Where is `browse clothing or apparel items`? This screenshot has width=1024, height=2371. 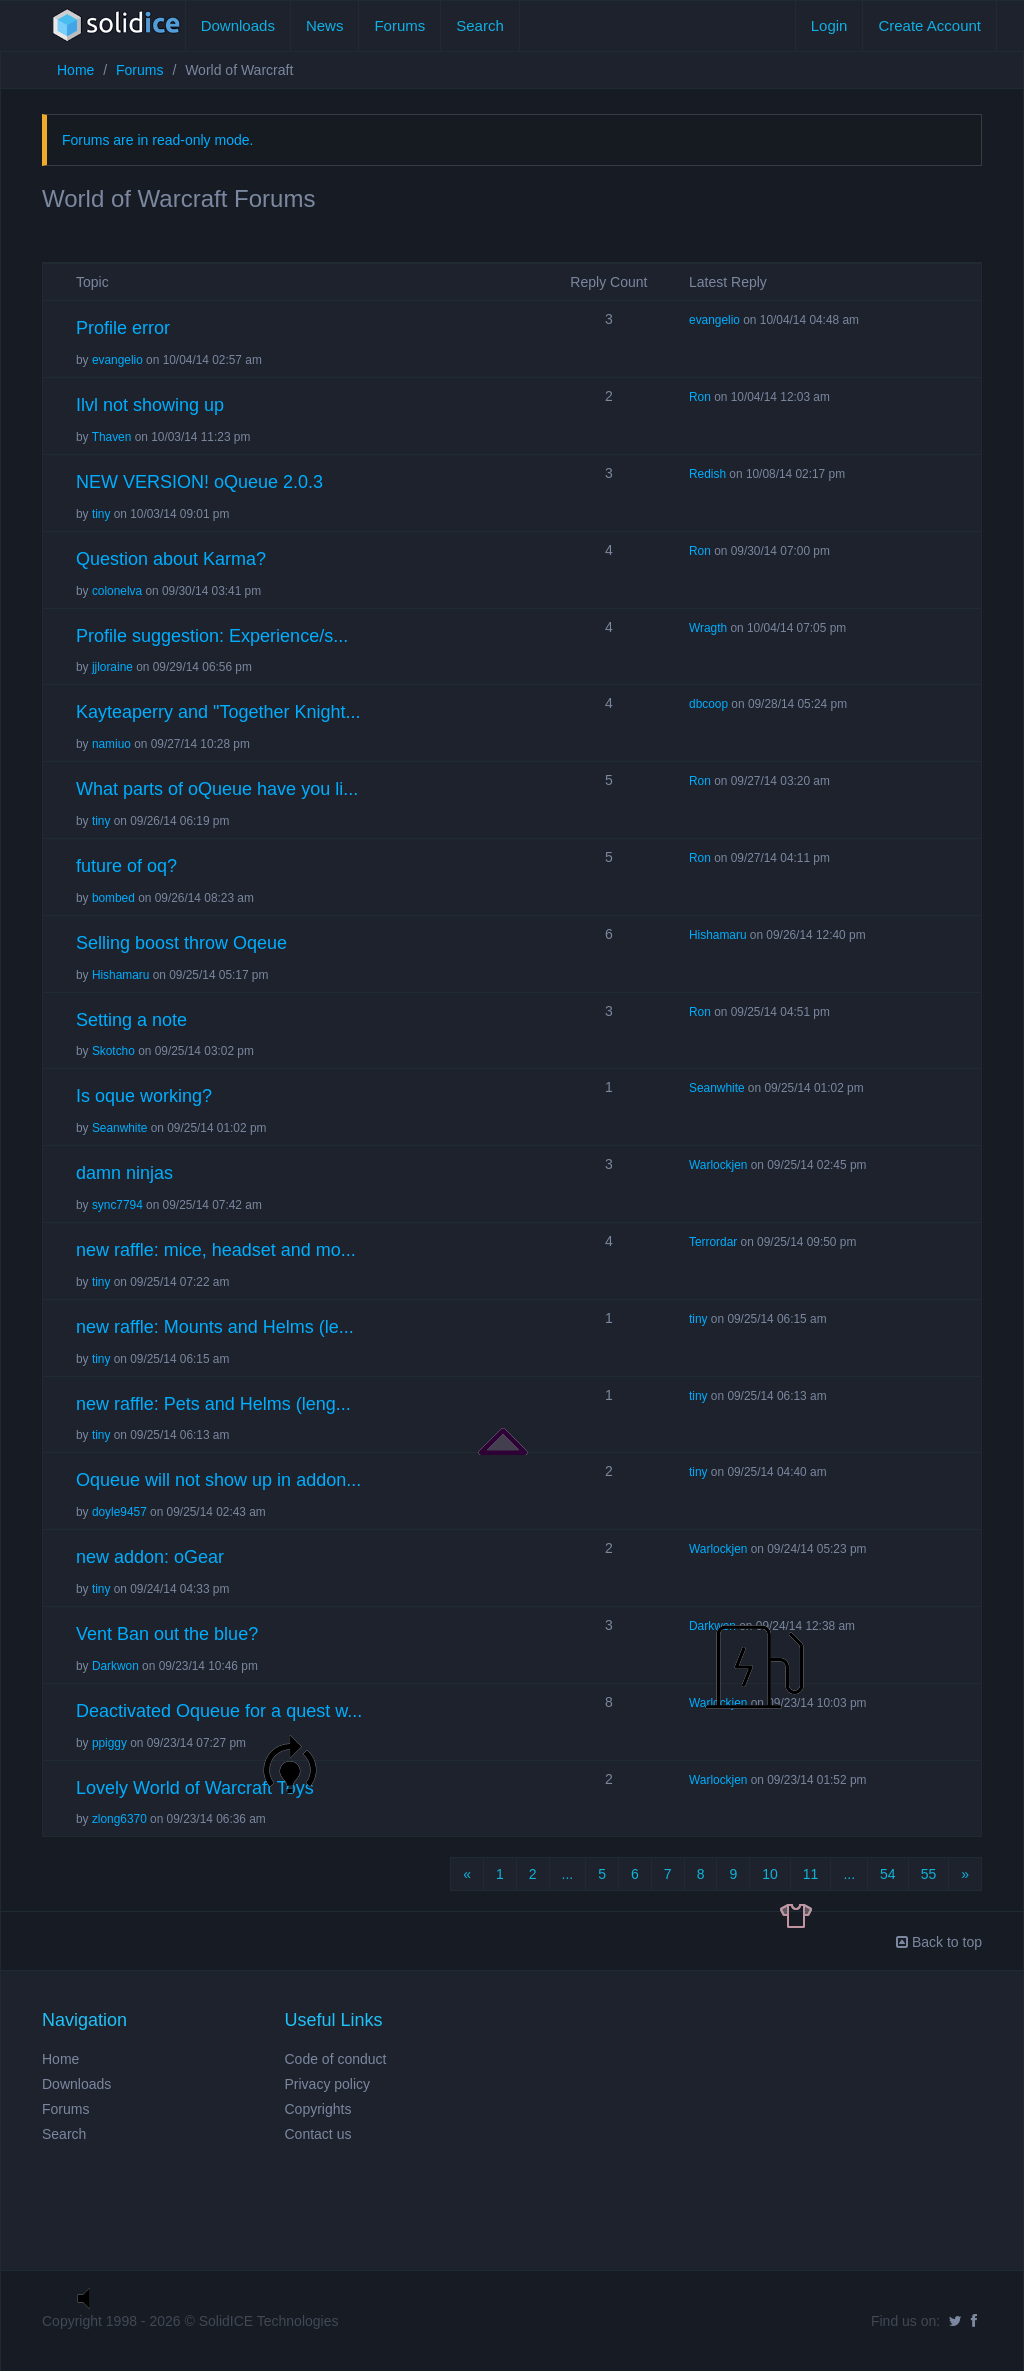 browse clothing or apparel items is located at coordinates (796, 1916).